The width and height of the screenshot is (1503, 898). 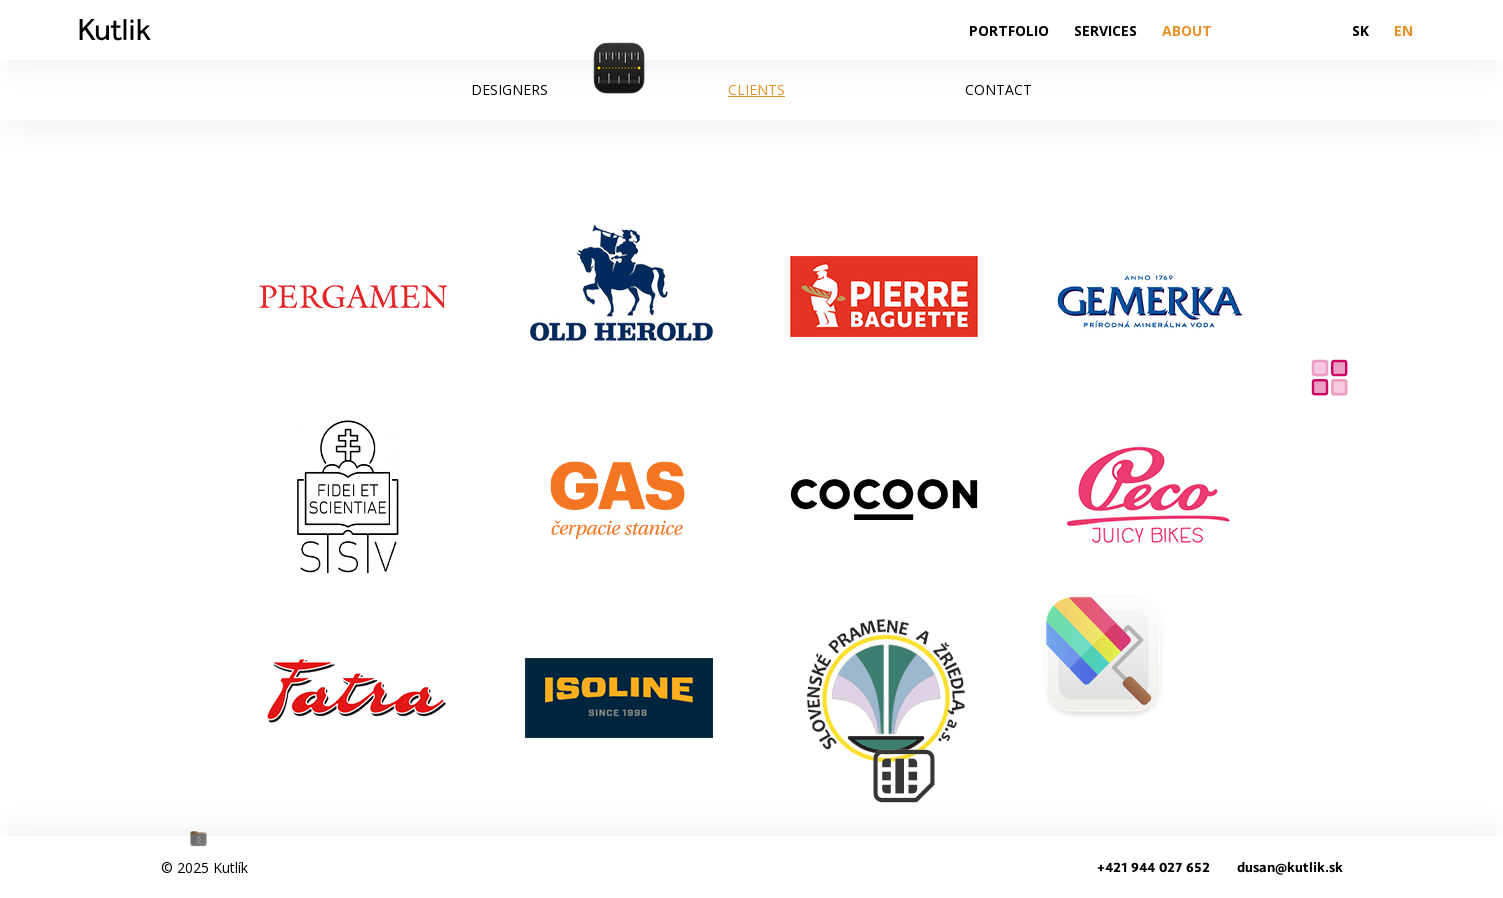 I want to click on open the Measure app, so click(x=619, y=68).